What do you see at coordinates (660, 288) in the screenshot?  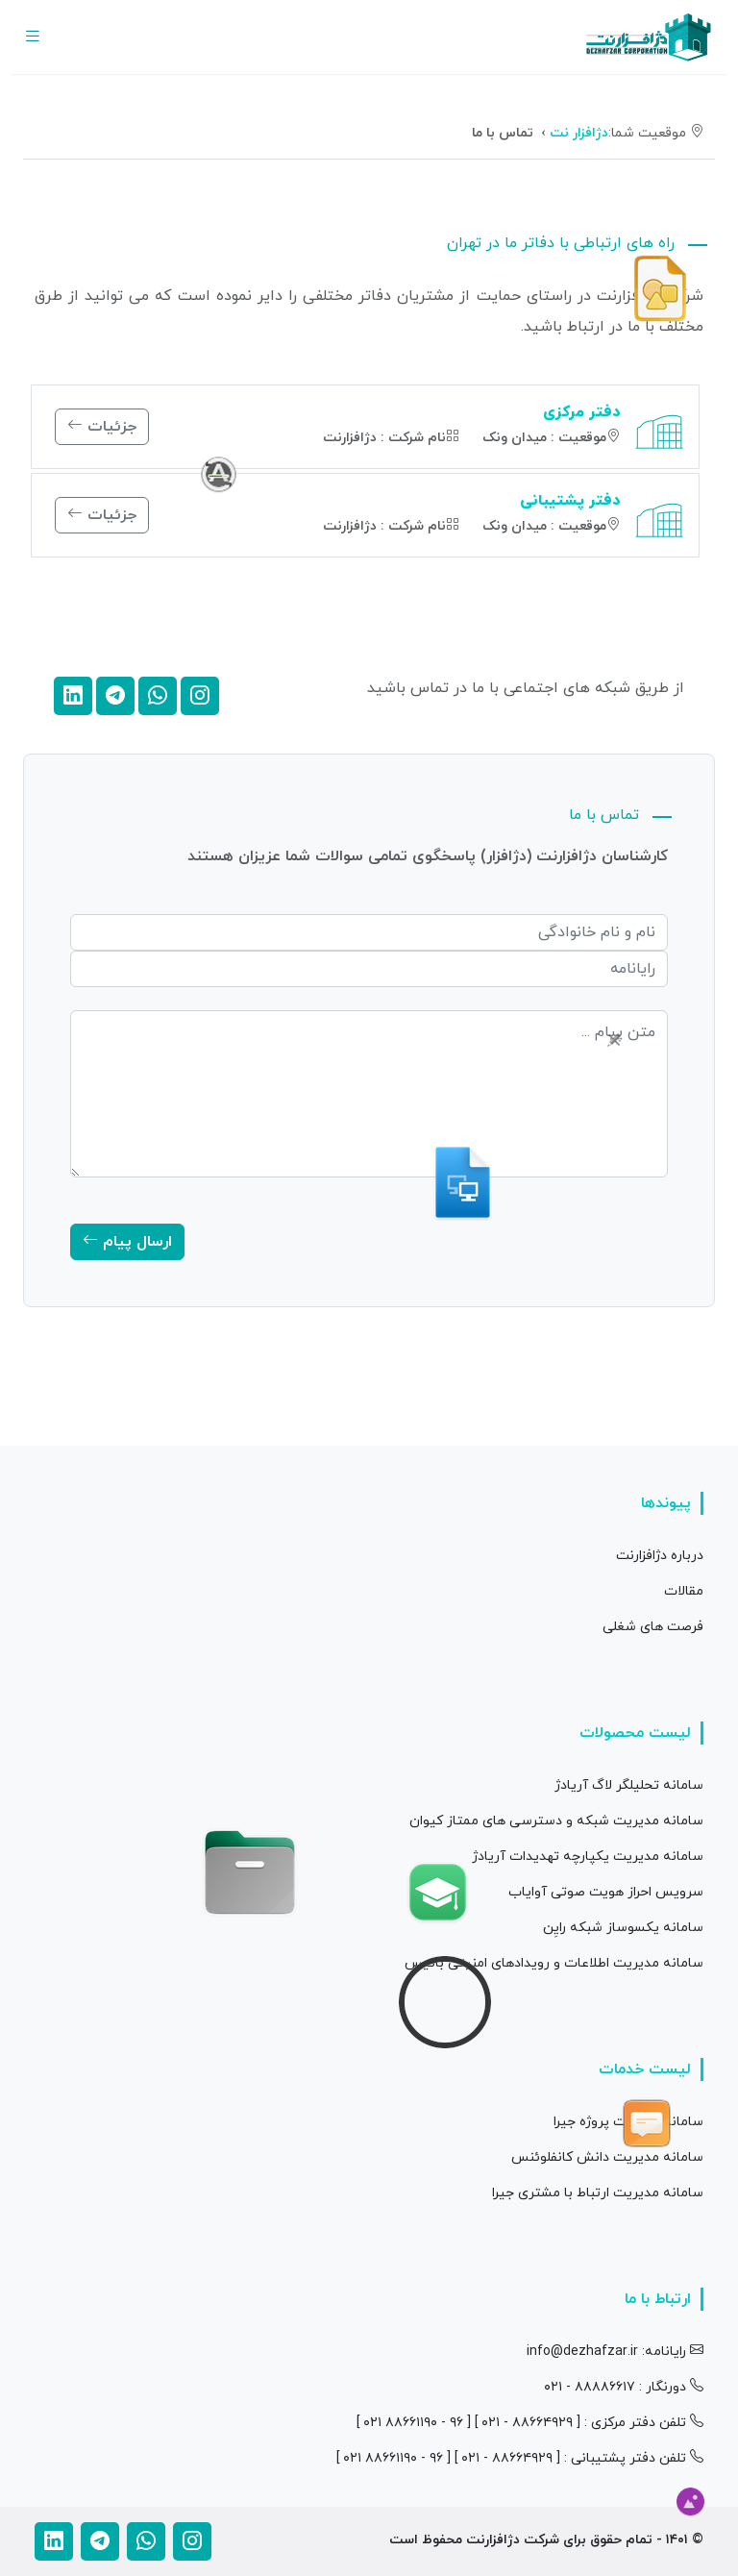 I see `open an opendocument graphics template file` at bounding box center [660, 288].